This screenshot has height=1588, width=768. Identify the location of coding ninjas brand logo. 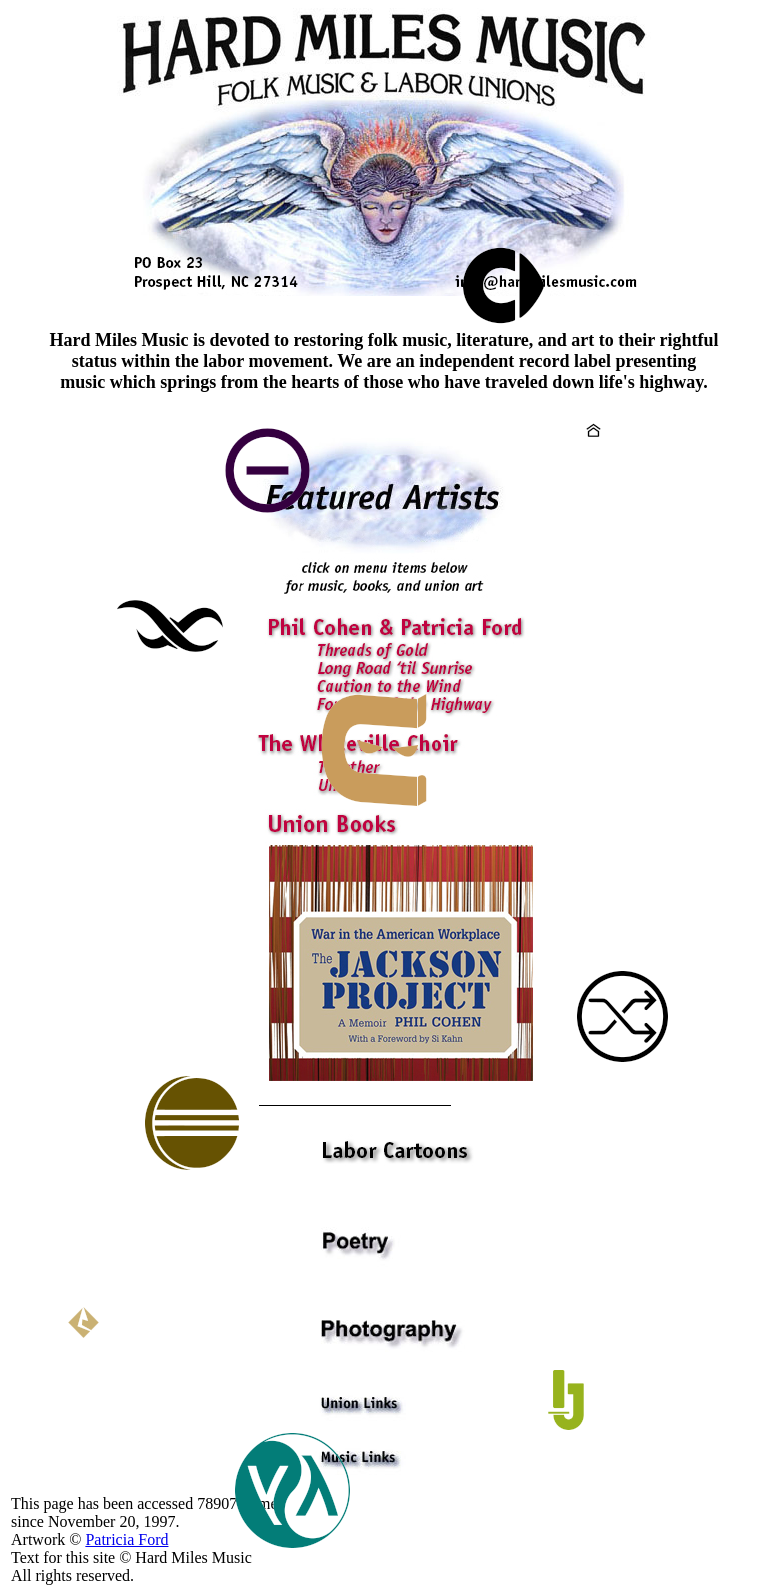
(374, 750).